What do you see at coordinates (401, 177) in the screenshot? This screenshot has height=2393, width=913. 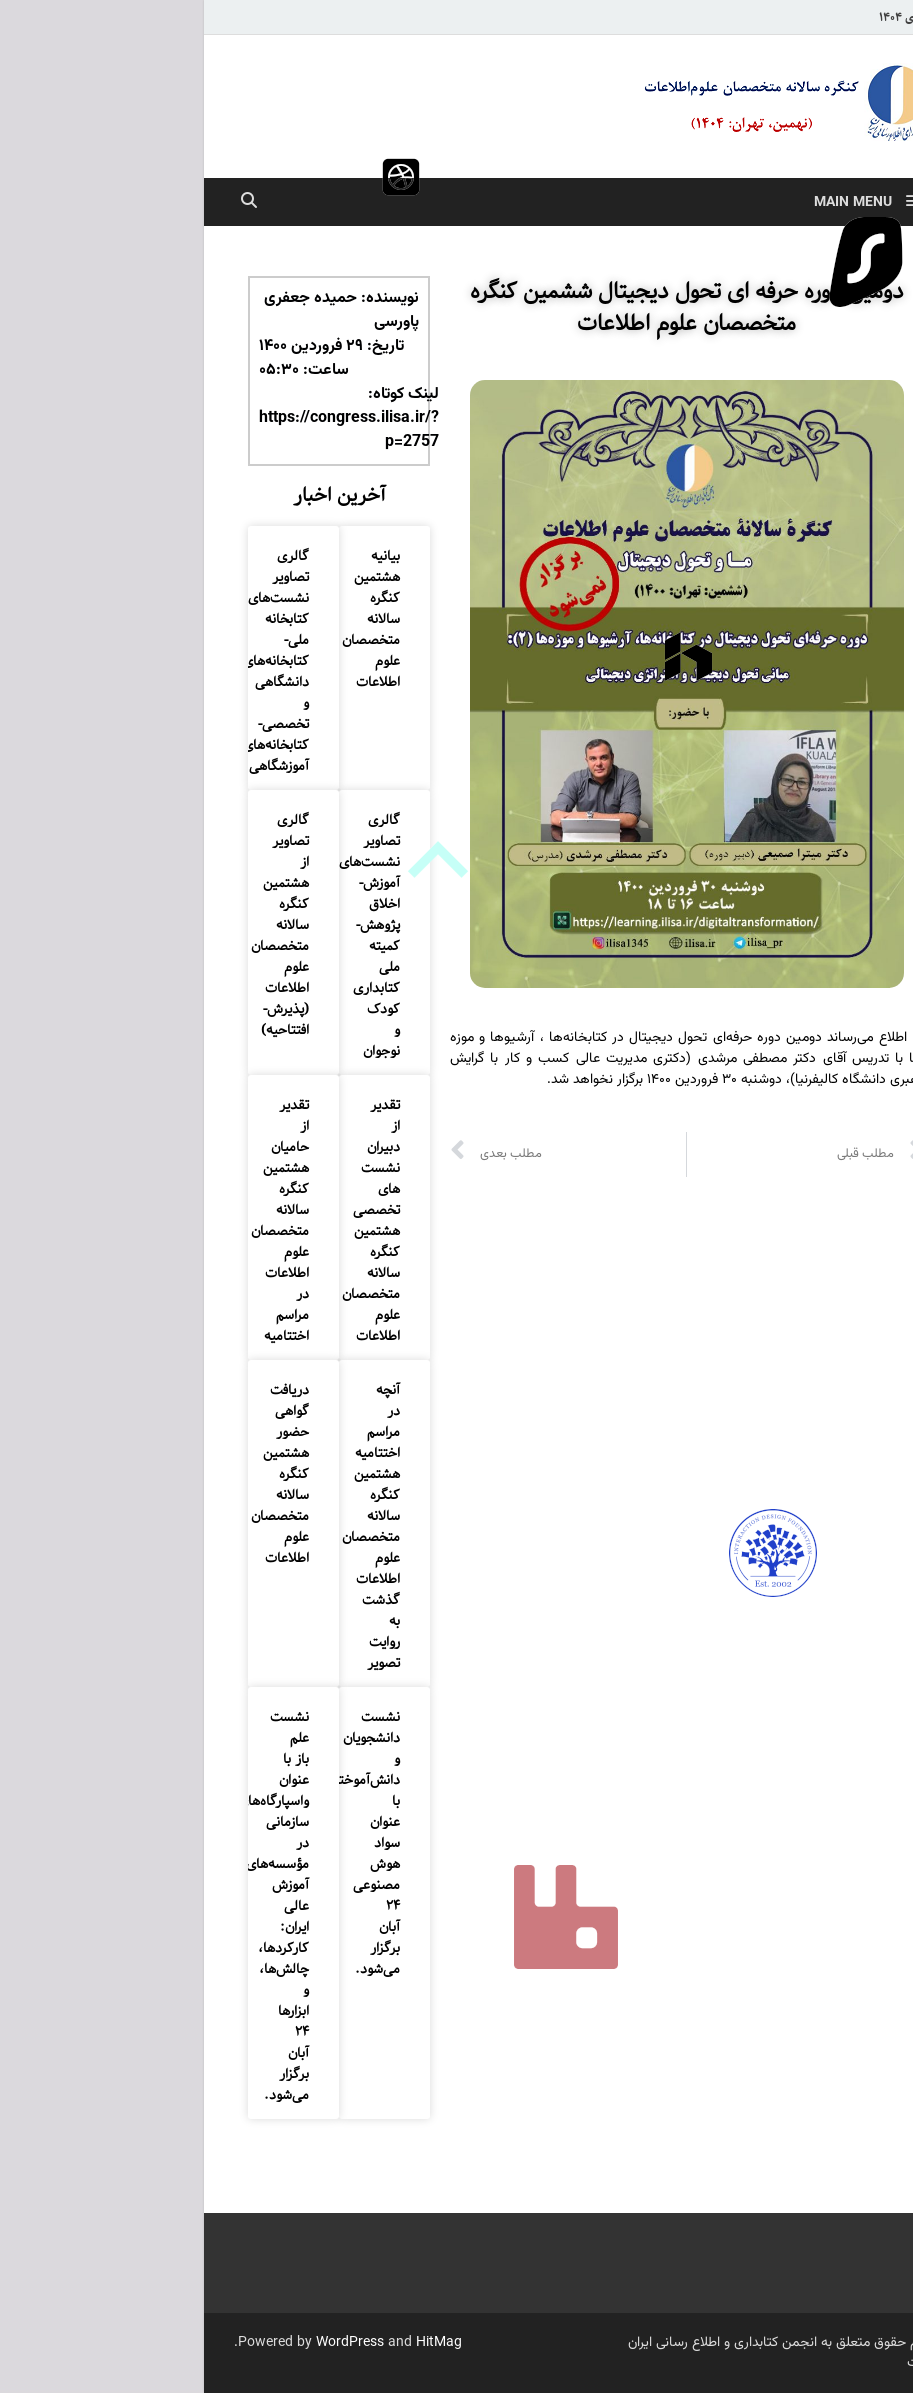 I see `link to dribbble profile` at bounding box center [401, 177].